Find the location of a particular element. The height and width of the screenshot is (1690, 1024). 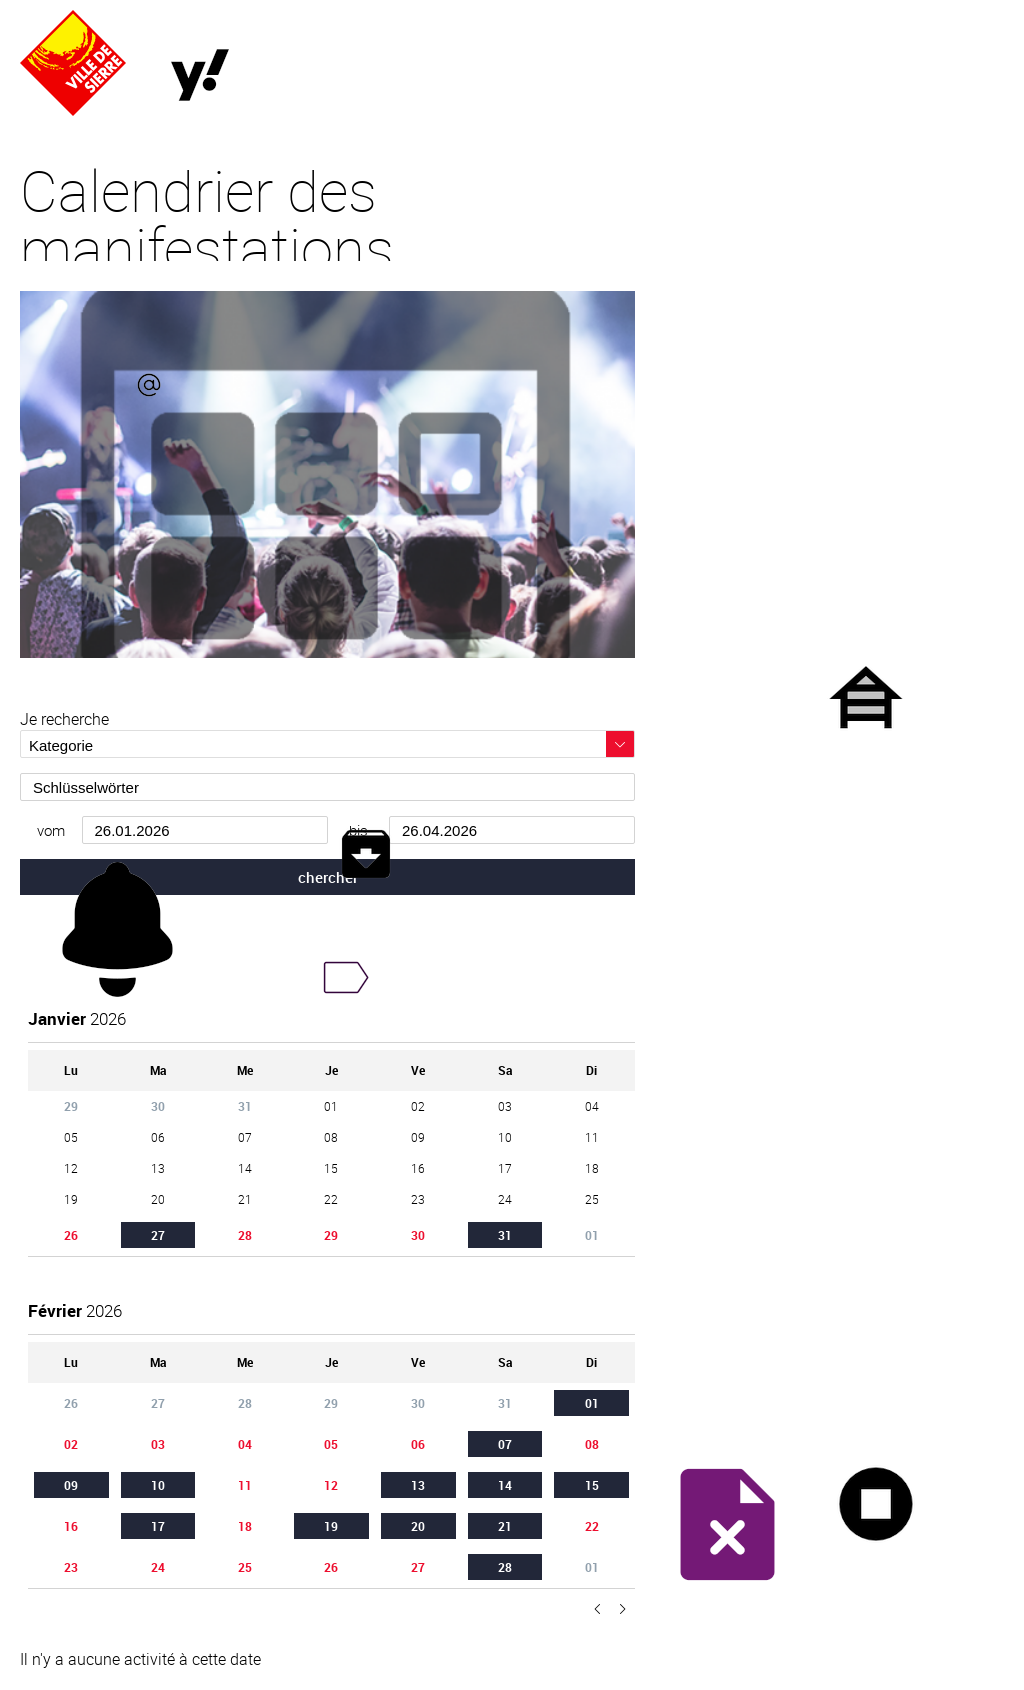

archive selected items is located at coordinates (366, 854).